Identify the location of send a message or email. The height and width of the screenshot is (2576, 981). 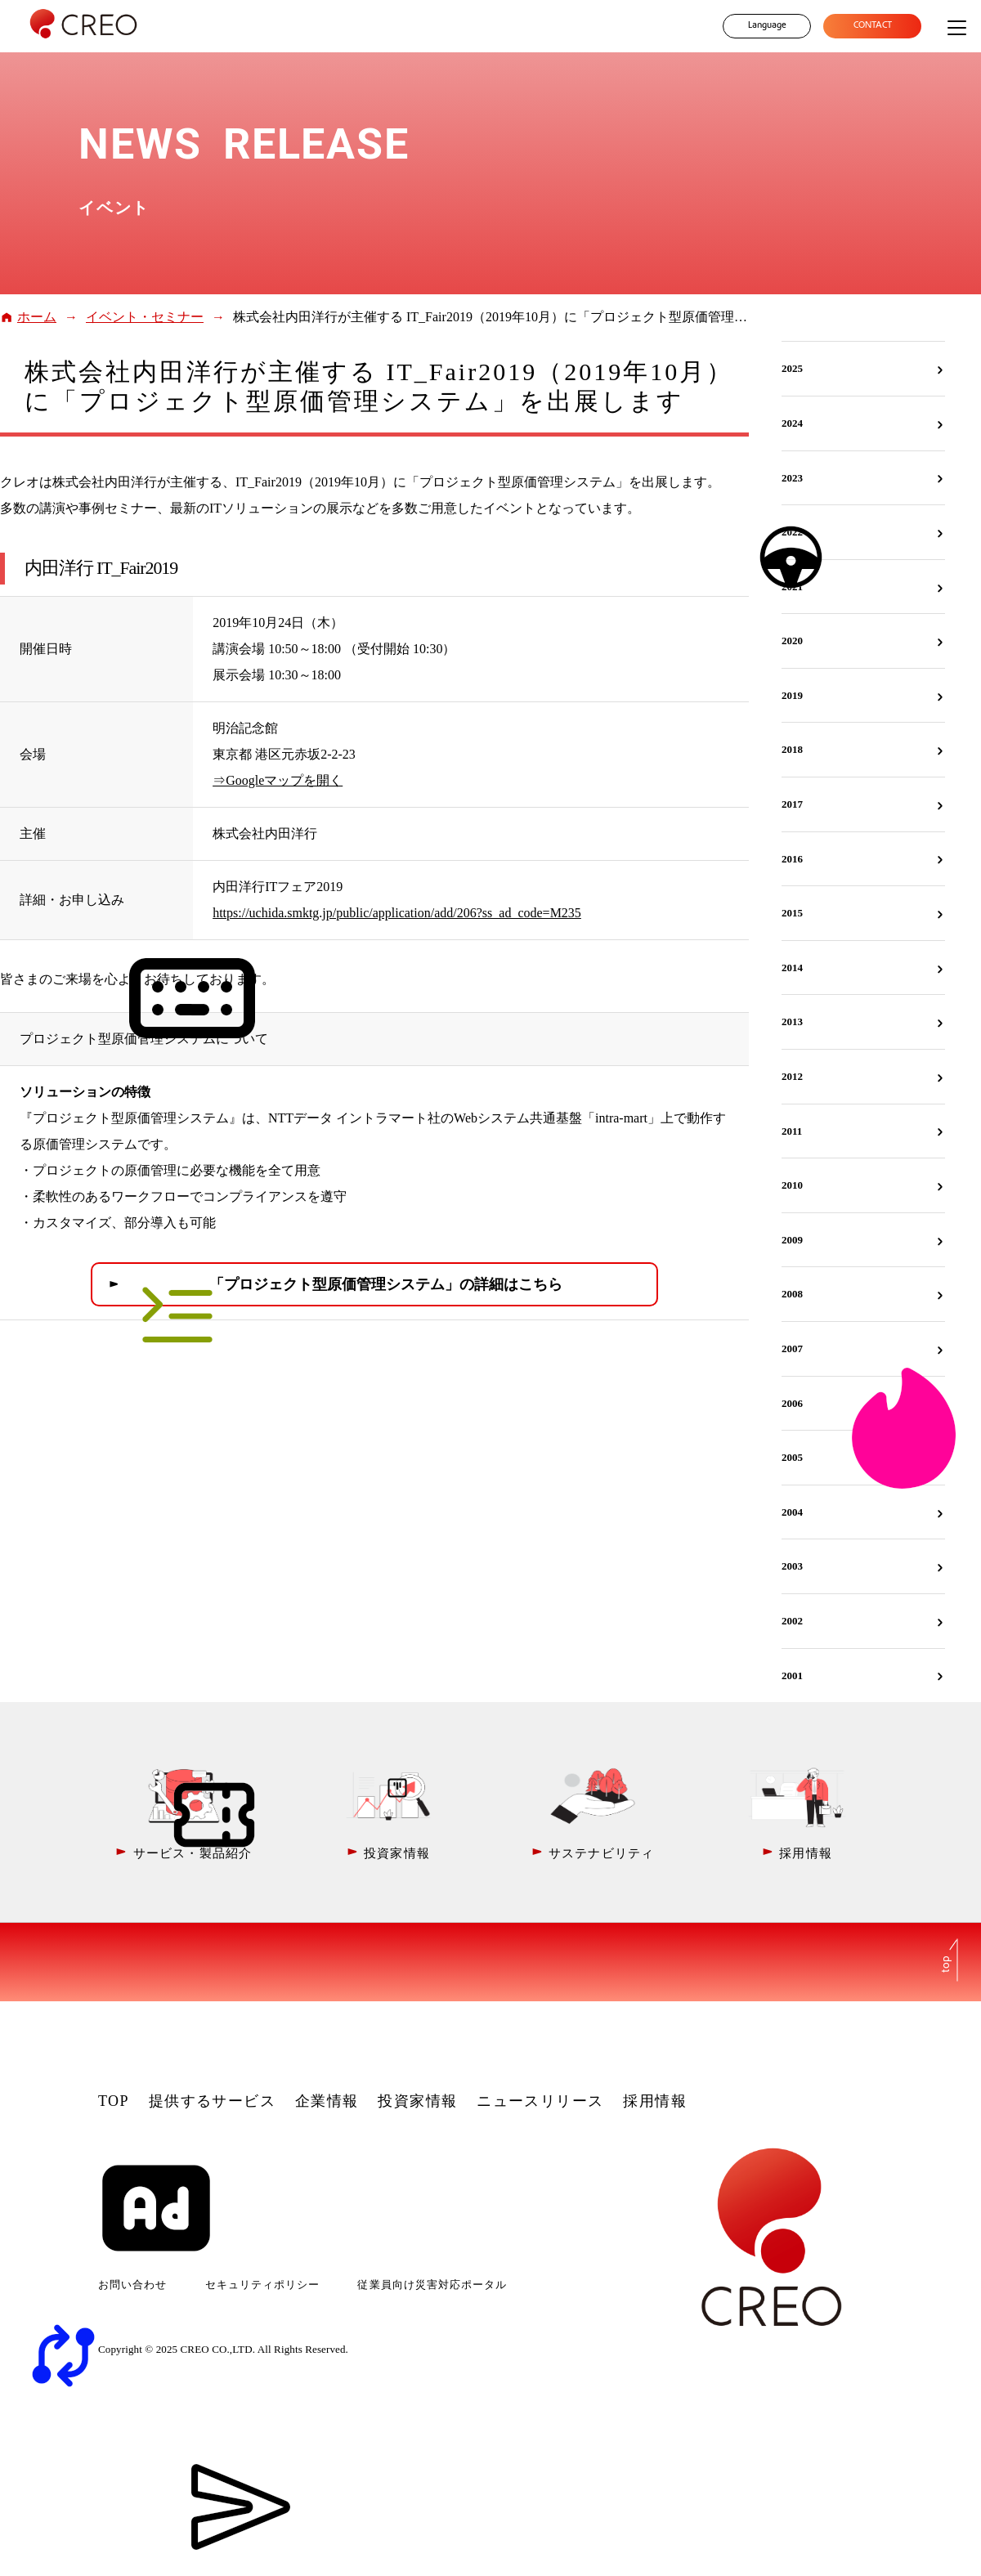
(240, 2507).